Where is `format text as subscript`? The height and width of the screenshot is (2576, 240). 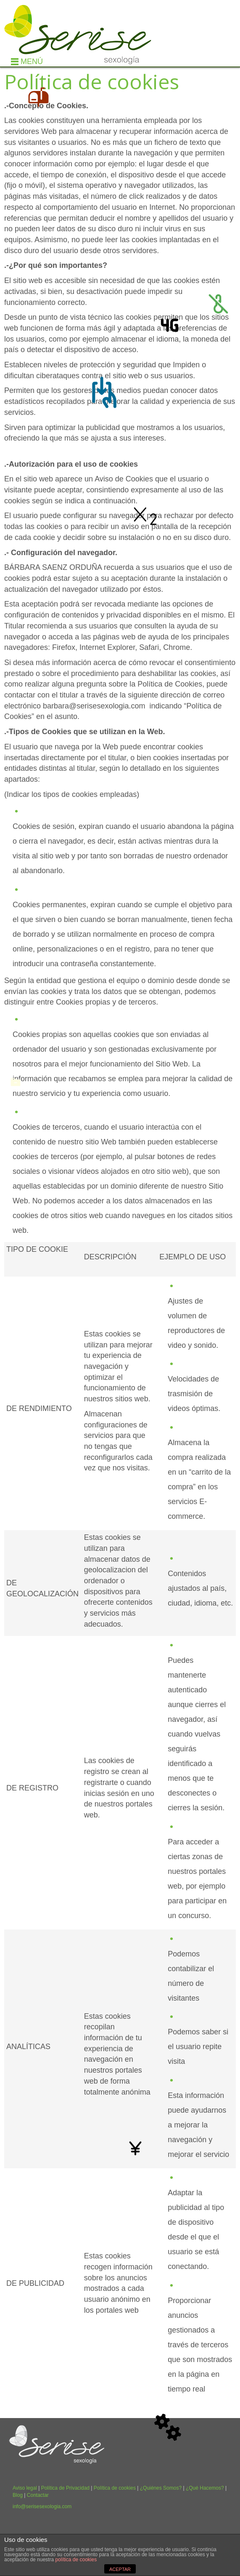
format text as subscript is located at coordinates (144, 516).